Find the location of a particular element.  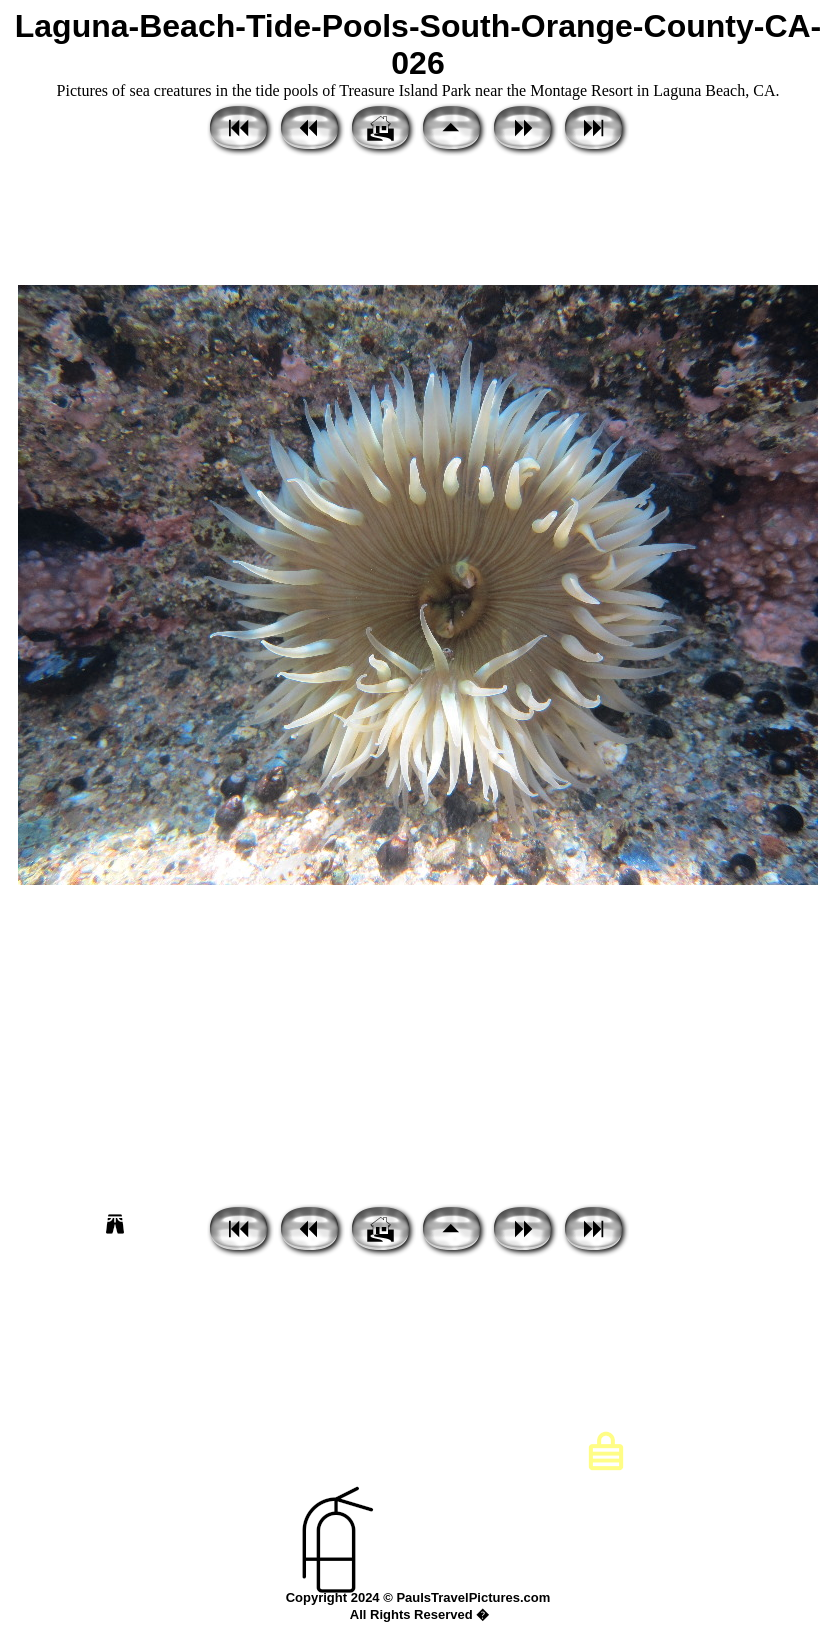

access fire safety information is located at coordinates (332, 1541).